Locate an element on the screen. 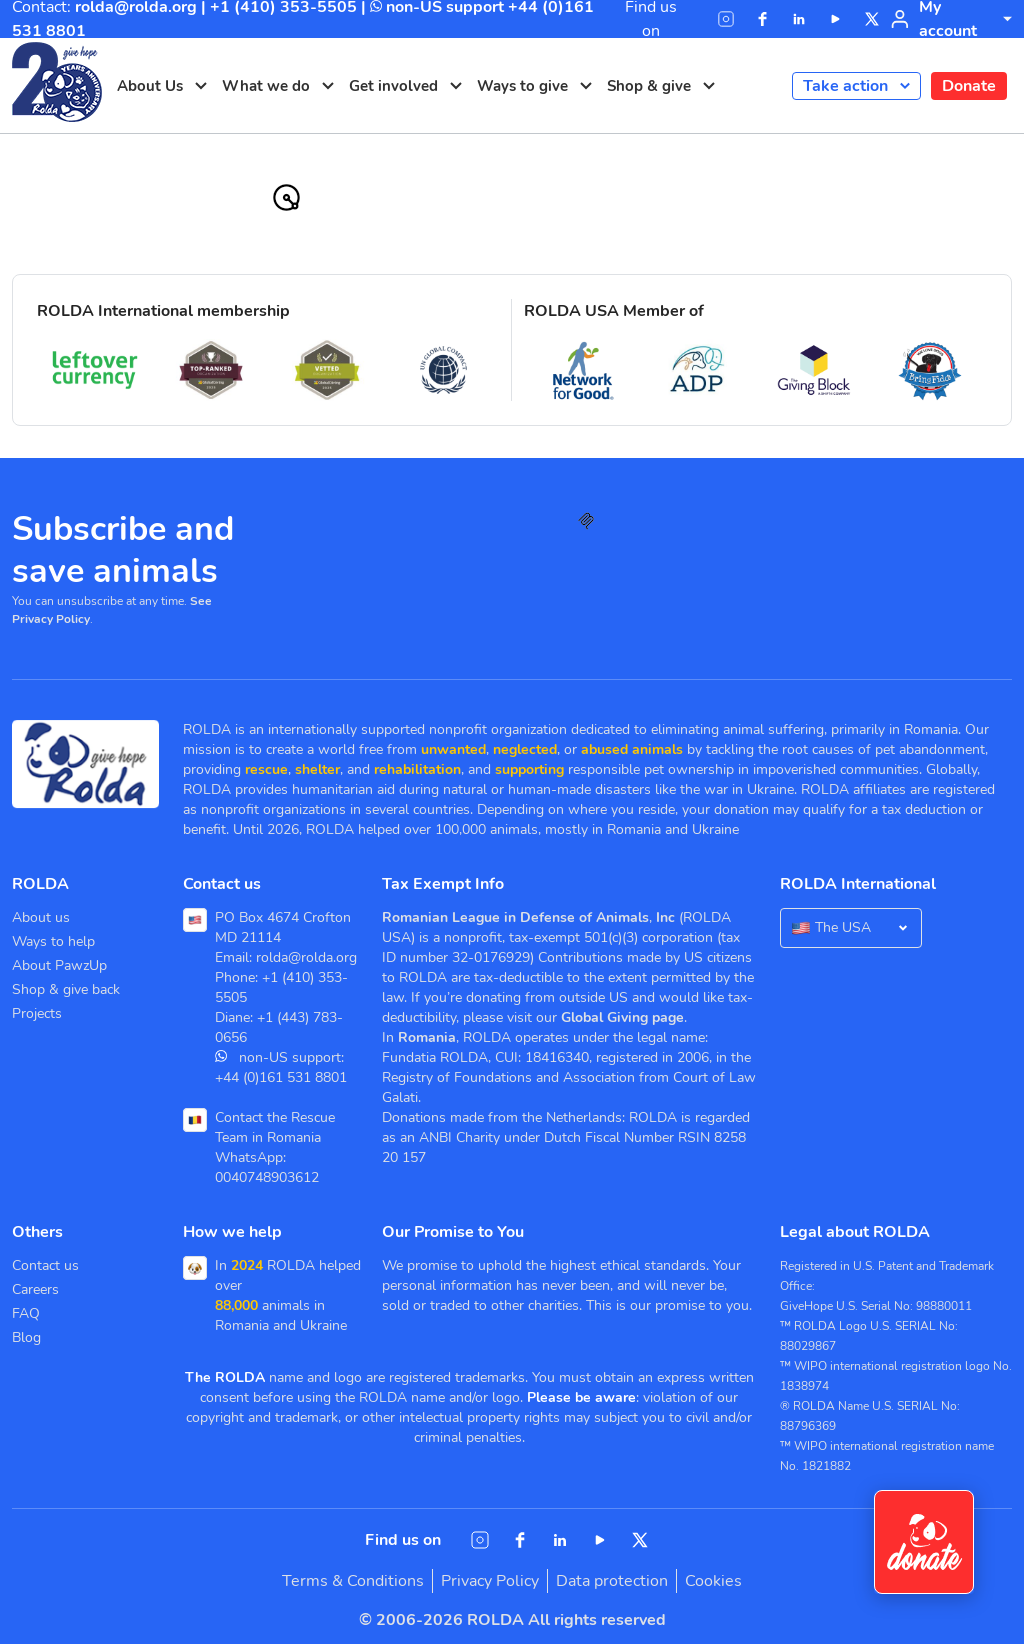 This screenshot has height=1644, width=1024. connect to model context protocol services is located at coordinates (586, 521).